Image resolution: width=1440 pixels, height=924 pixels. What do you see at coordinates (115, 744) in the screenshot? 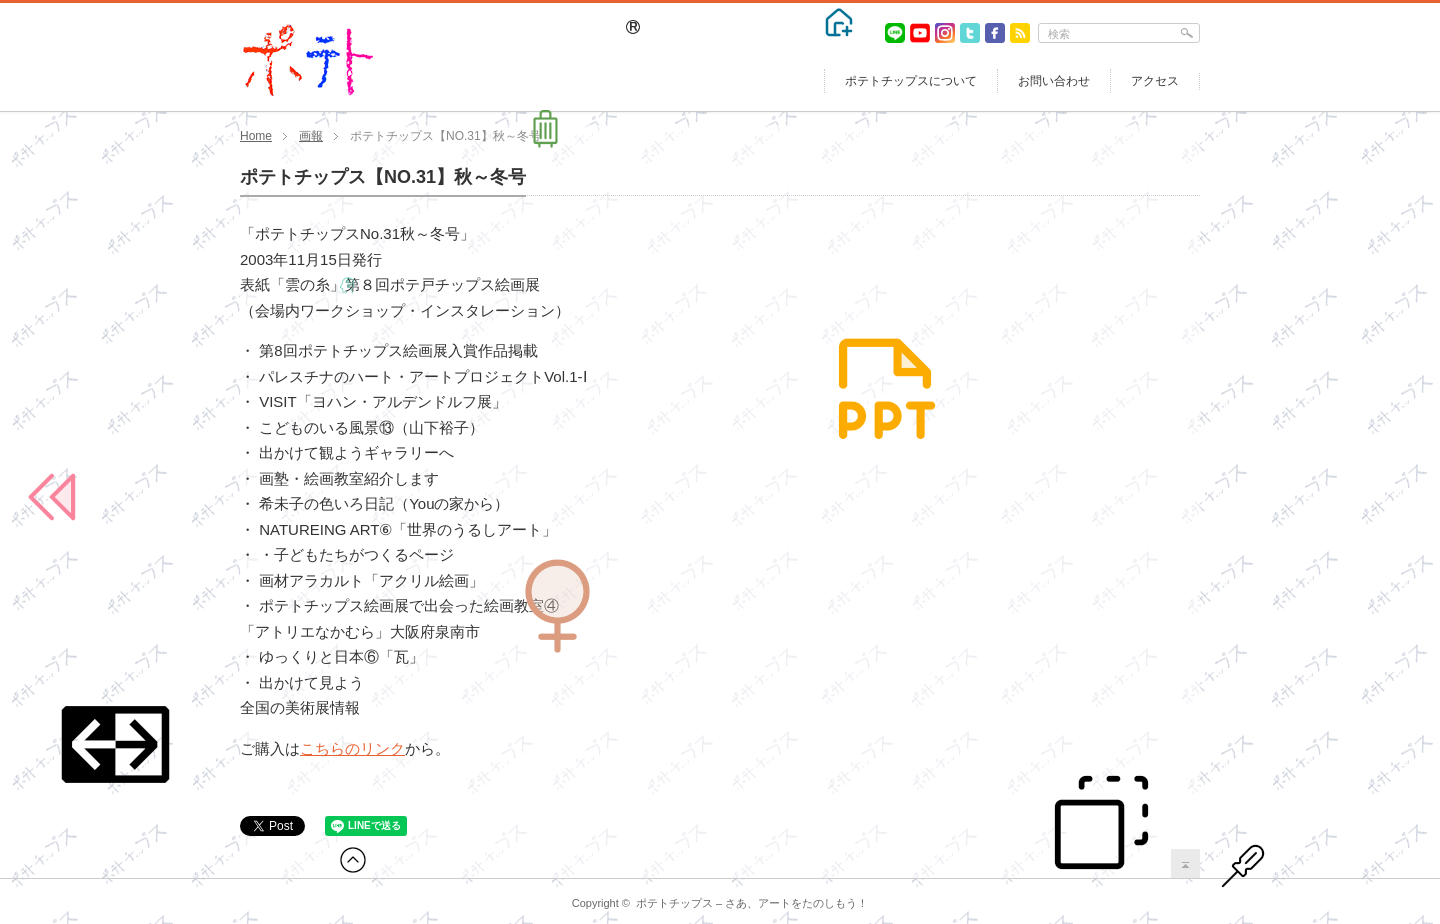
I see `toggle between true/false boolean values` at bounding box center [115, 744].